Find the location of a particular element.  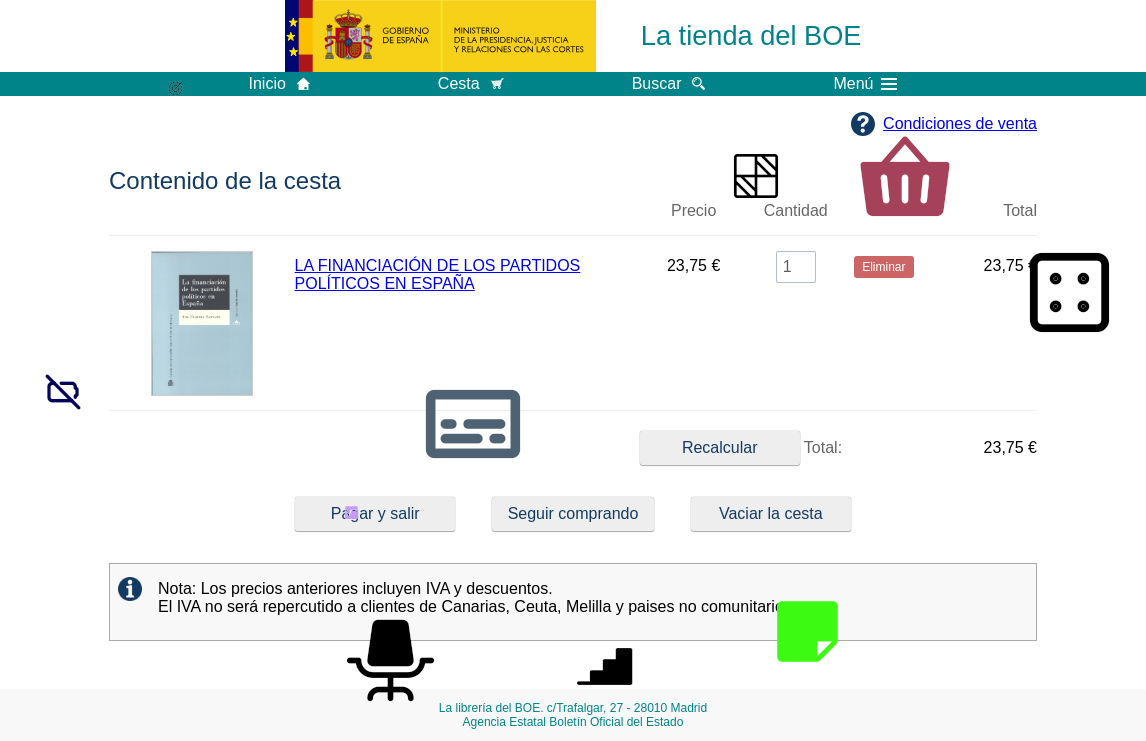

view your shopping basket is located at coordinates (905, 181).